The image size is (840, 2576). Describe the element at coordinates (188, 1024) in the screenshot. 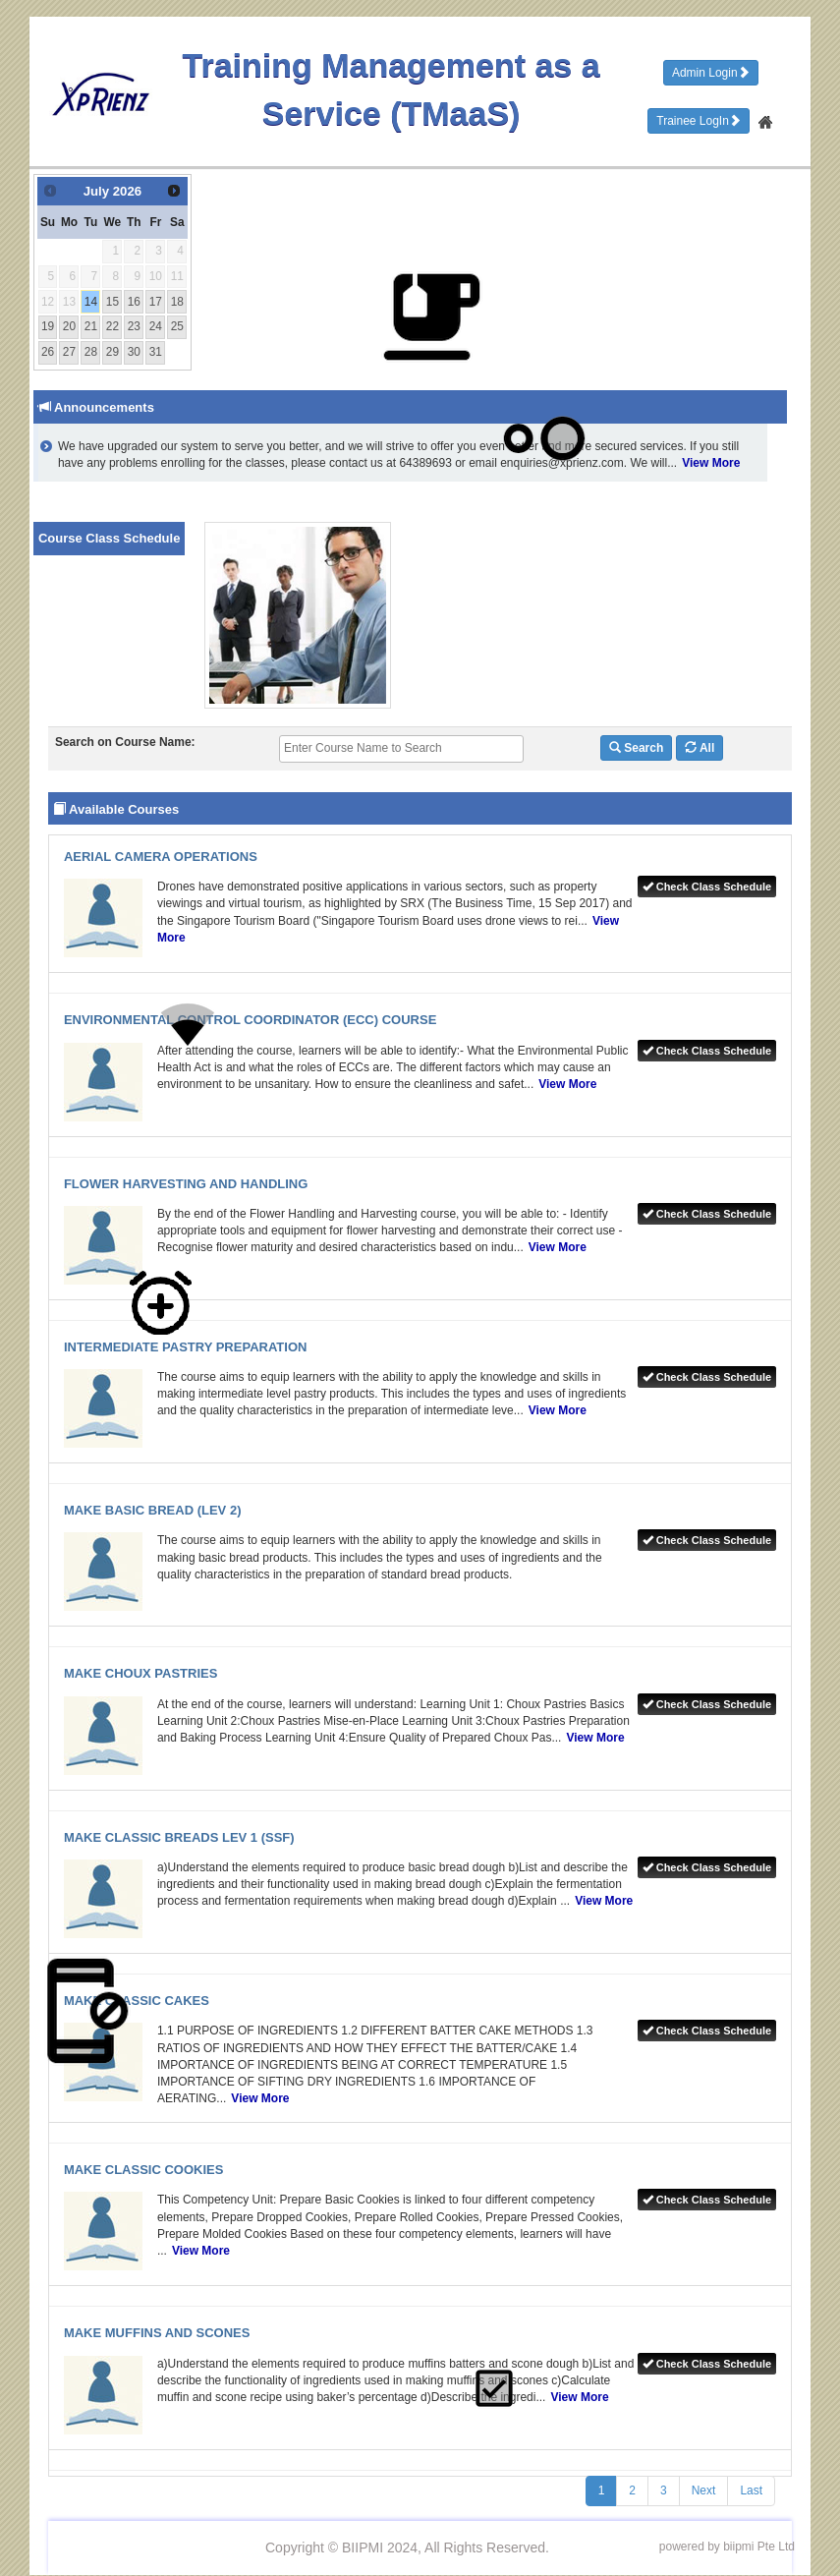

I see `indicates weak wifi signal strength` at that location.